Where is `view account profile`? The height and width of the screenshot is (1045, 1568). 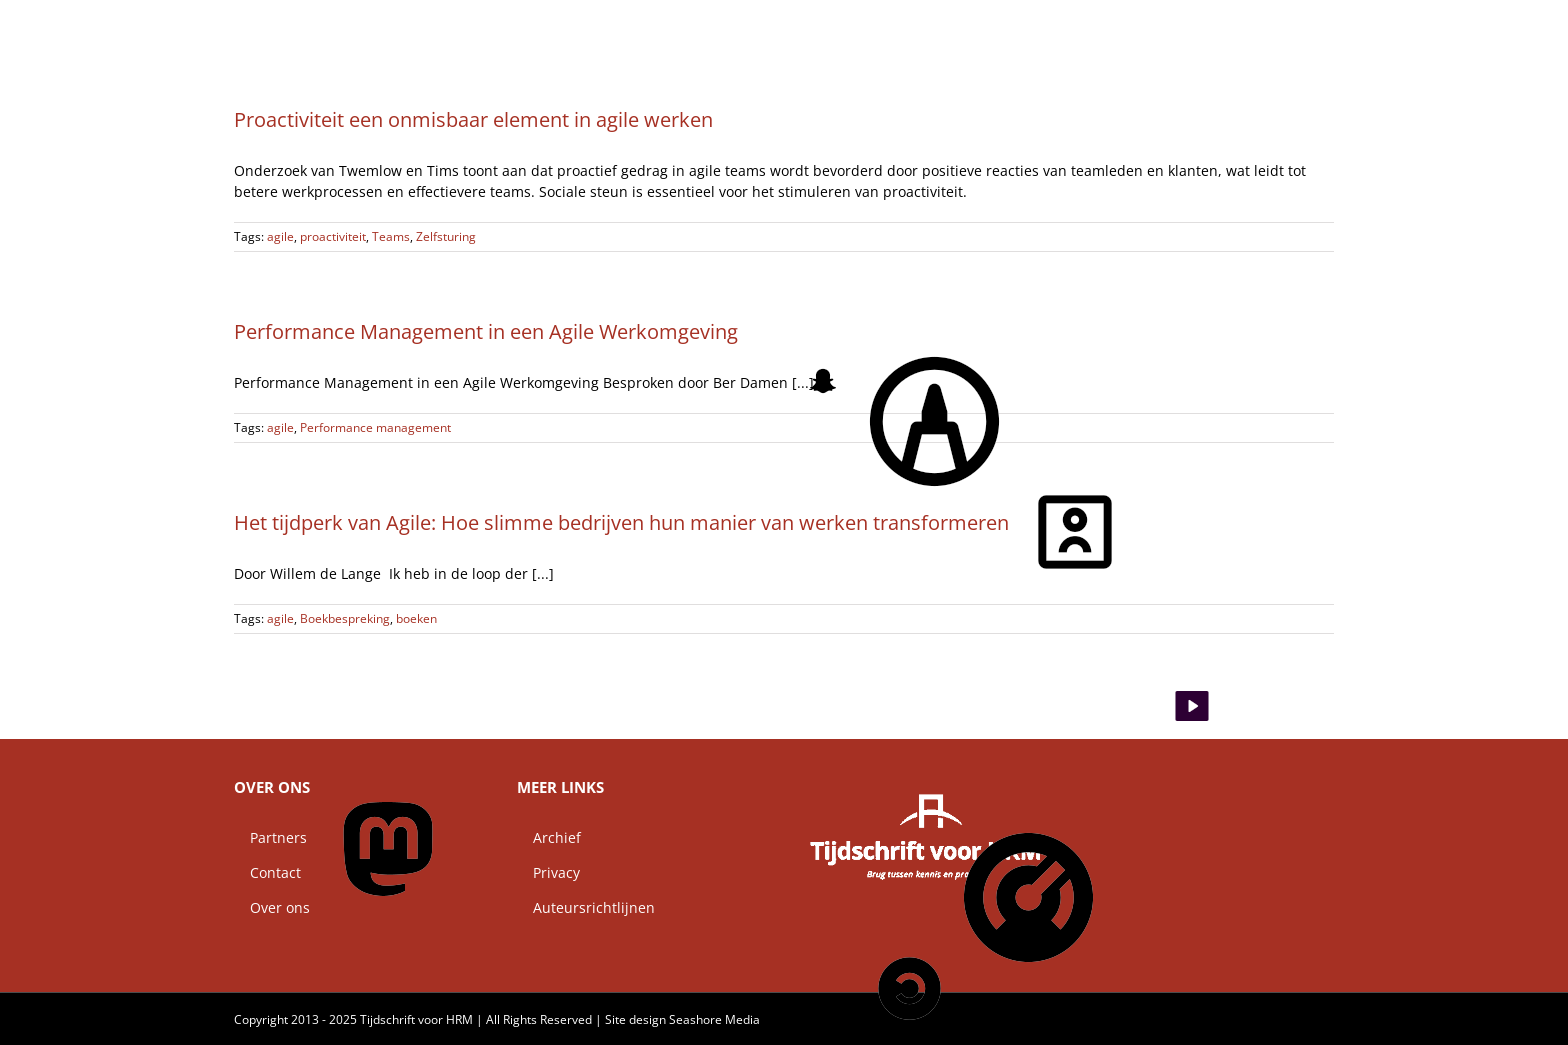
view account profile is located at coordinates (1075, 532).